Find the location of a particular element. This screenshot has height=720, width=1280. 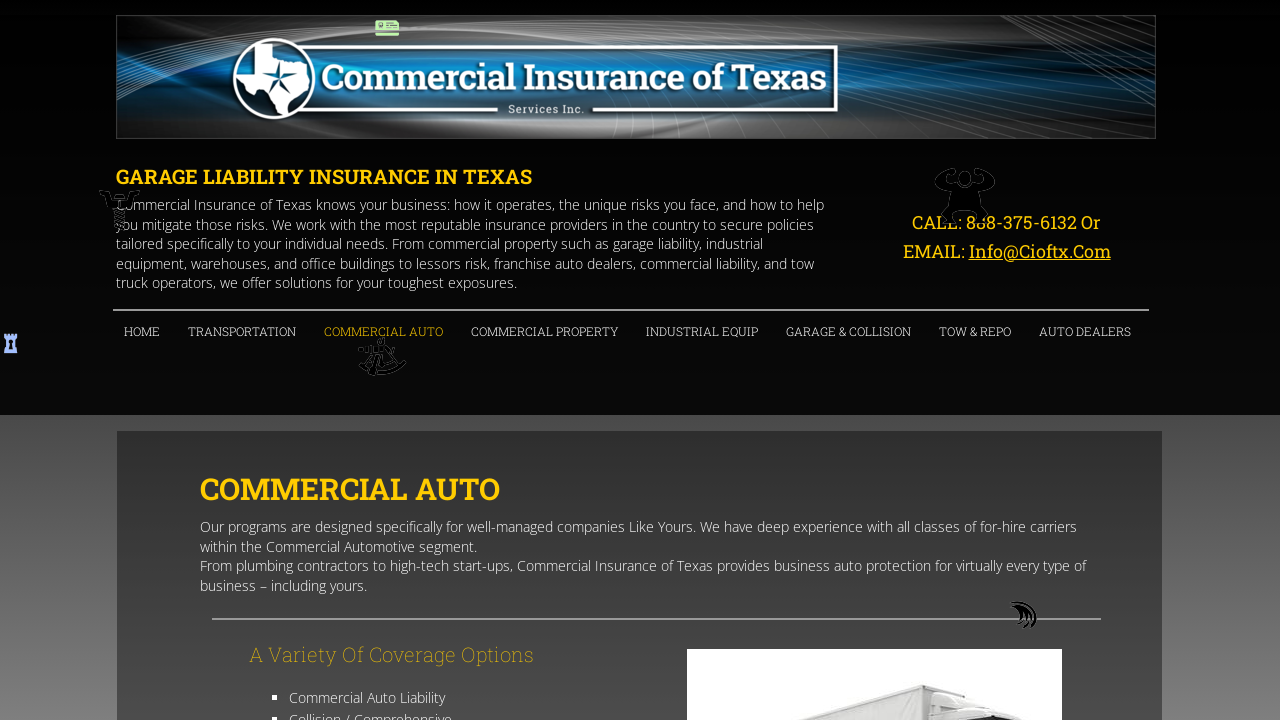

indicates strength or power attribute in a game is located at coordinates (965, 195).